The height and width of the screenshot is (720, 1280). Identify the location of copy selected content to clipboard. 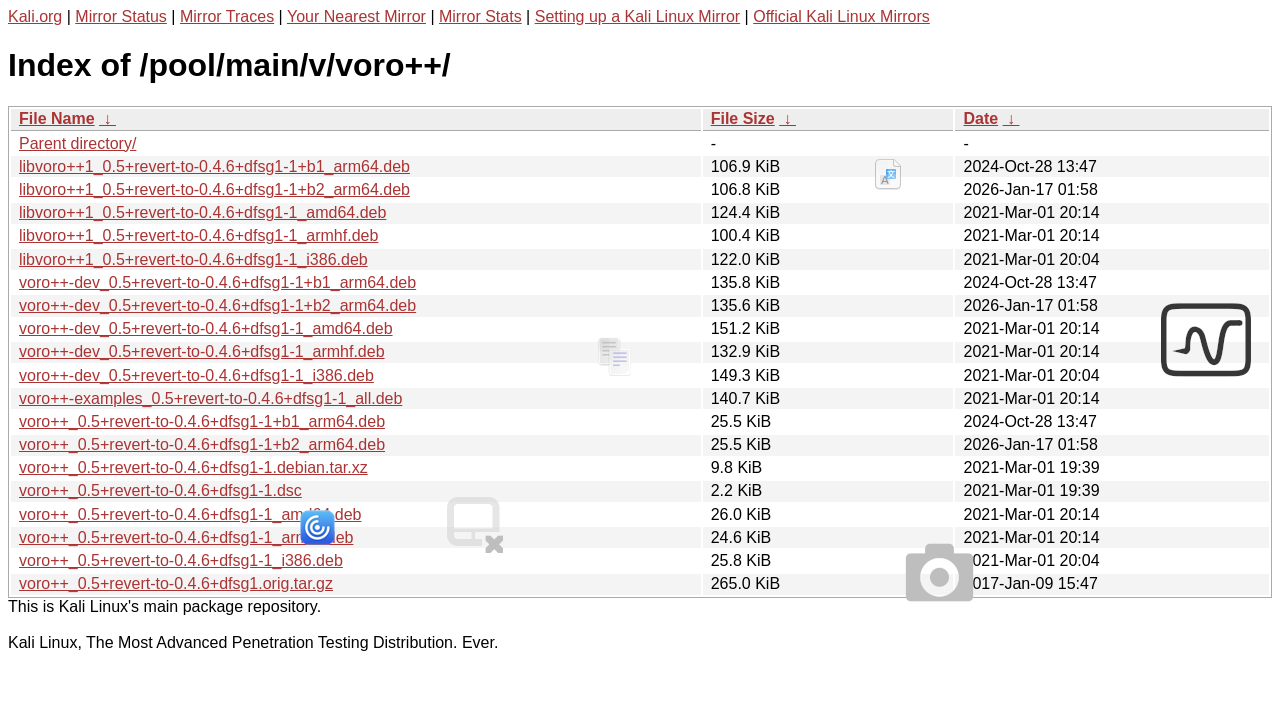
(614, 356).